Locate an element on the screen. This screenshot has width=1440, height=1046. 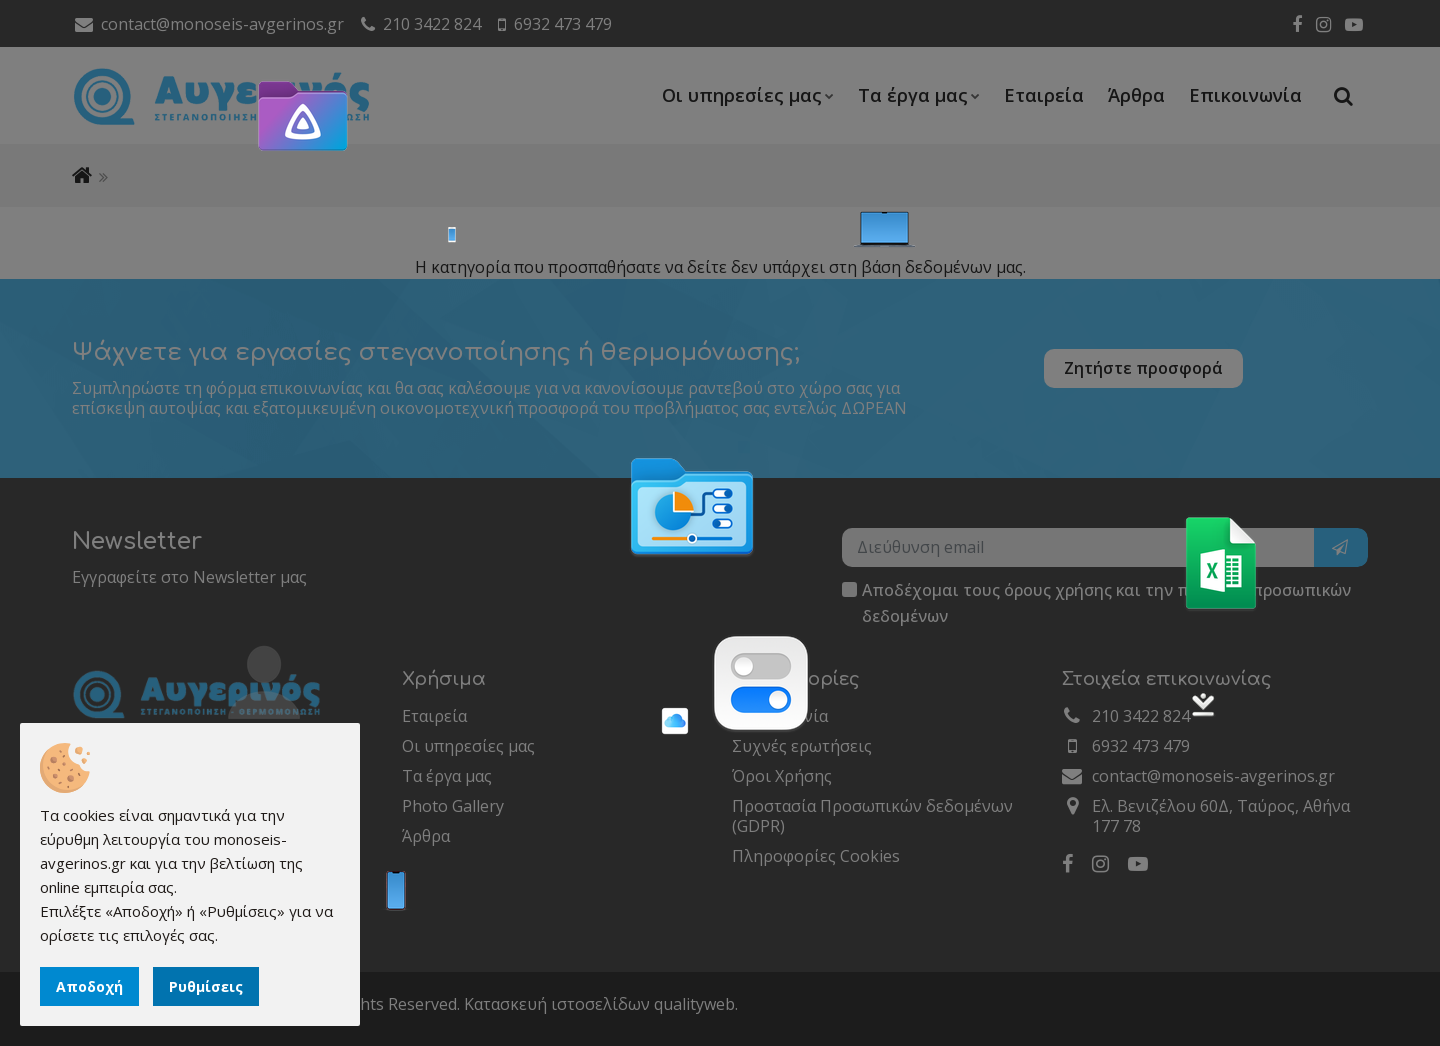
open control center to adjust system settings is located at coordinates (761, 683).